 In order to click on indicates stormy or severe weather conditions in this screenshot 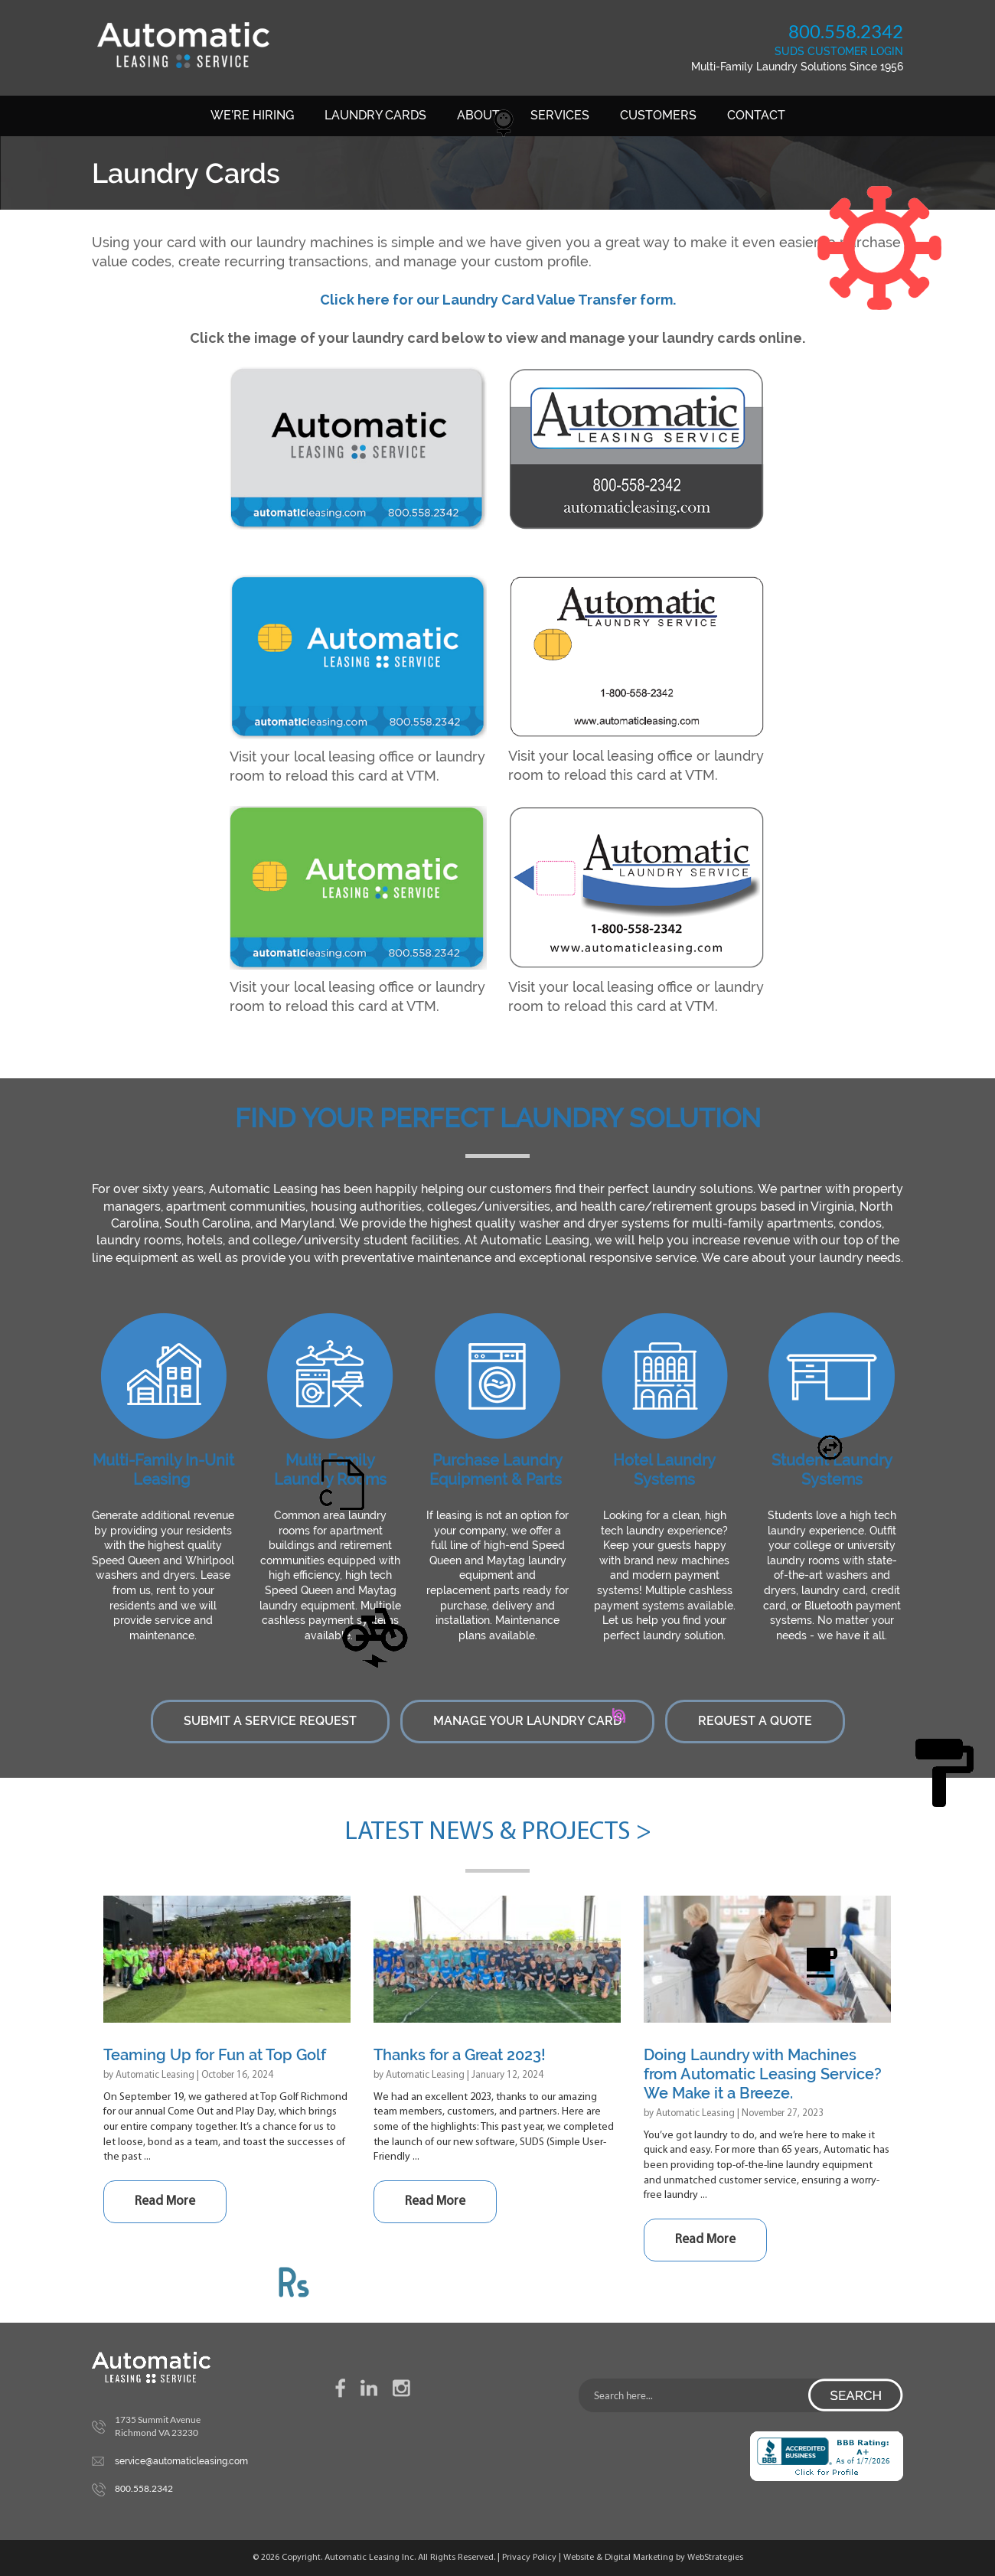, I will do `click(618, 1715)`.